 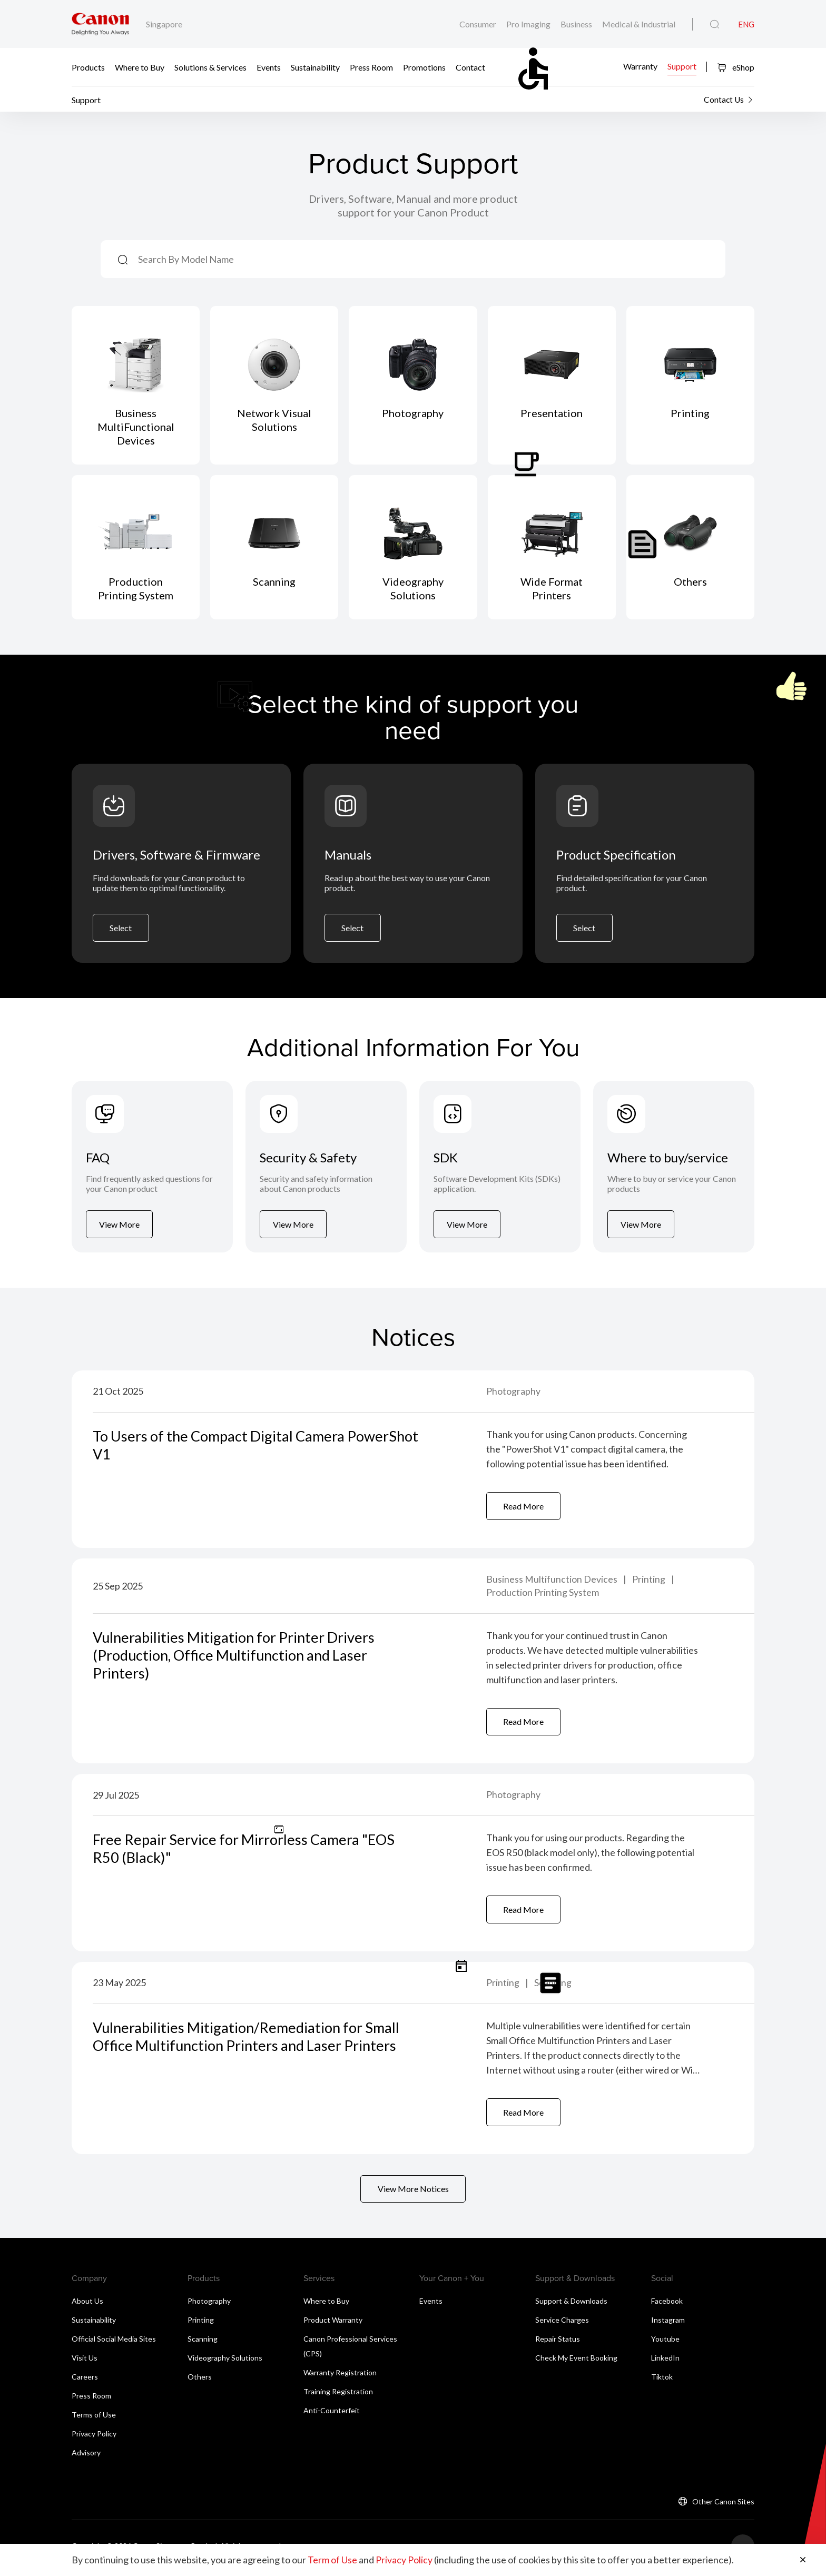 I want to click on indicates wheelchair accessibility, so click(x=533, y=68).